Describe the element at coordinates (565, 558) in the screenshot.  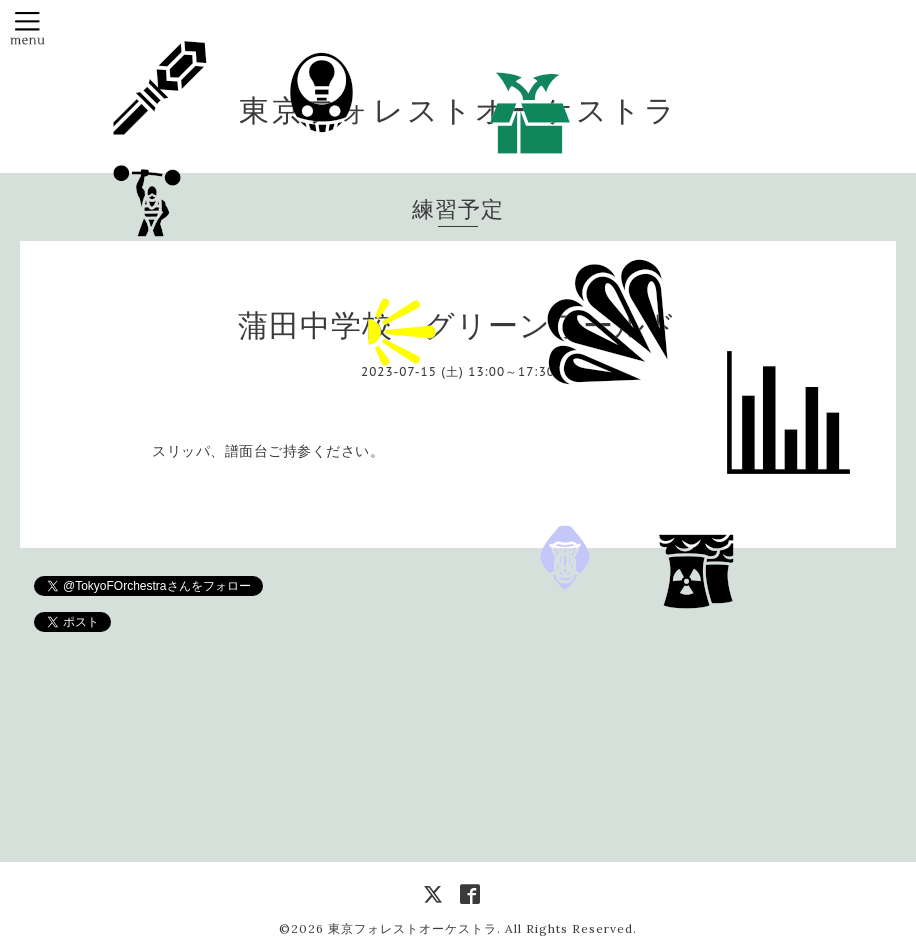
I see `select mandrill character or avatar` at that location.